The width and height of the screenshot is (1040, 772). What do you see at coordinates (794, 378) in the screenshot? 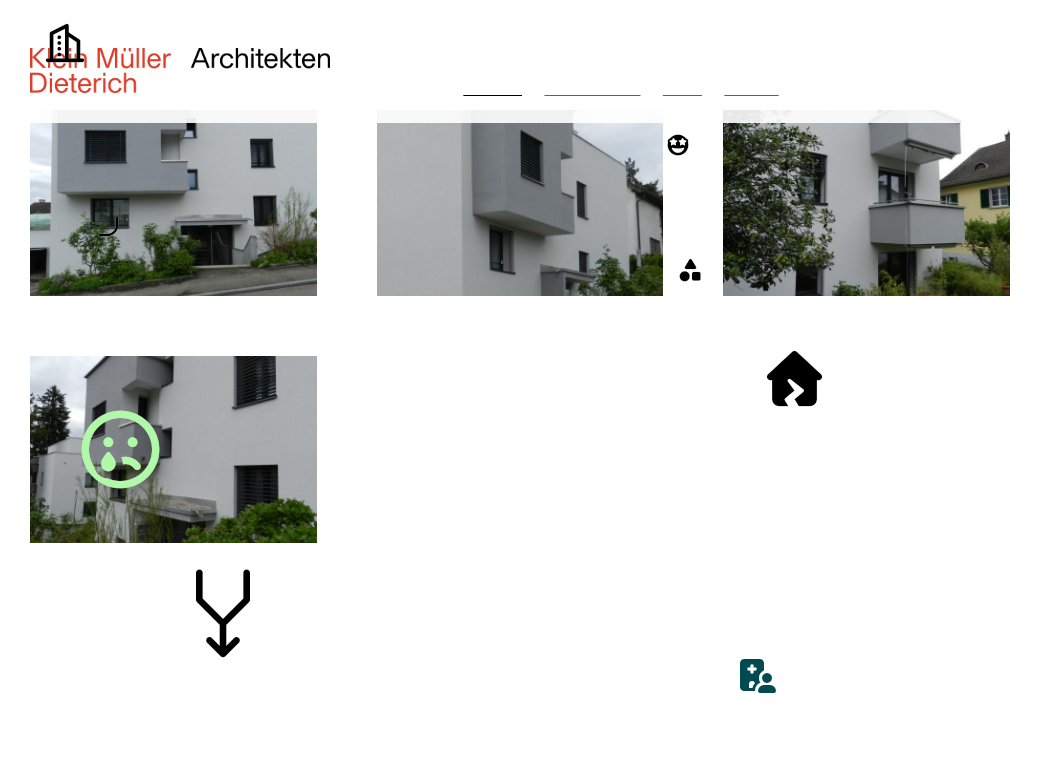
I see `report property damage` at bounding box center [794, 378].